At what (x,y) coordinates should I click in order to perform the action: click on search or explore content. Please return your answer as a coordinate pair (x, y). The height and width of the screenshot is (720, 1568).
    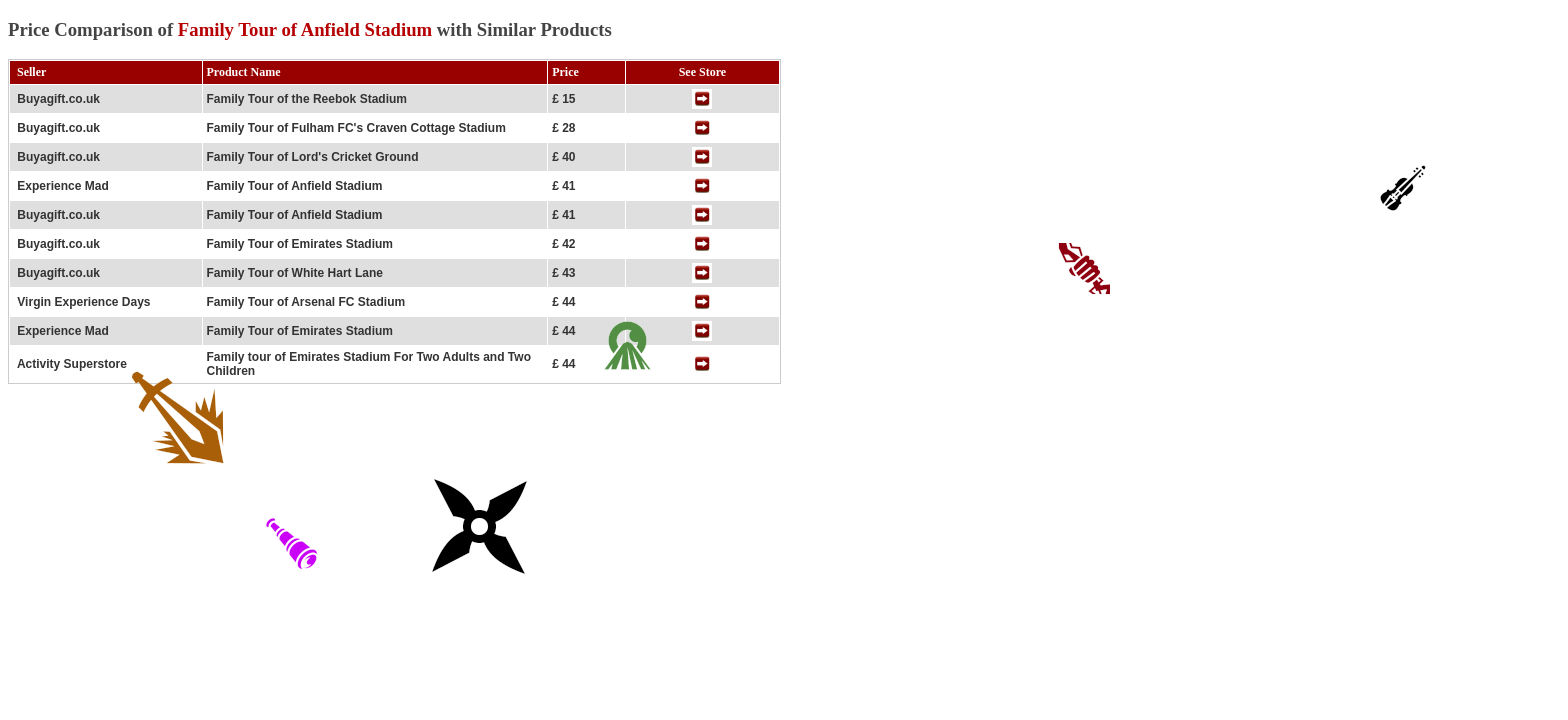
    Looking at the image, I should click on (291, 543).